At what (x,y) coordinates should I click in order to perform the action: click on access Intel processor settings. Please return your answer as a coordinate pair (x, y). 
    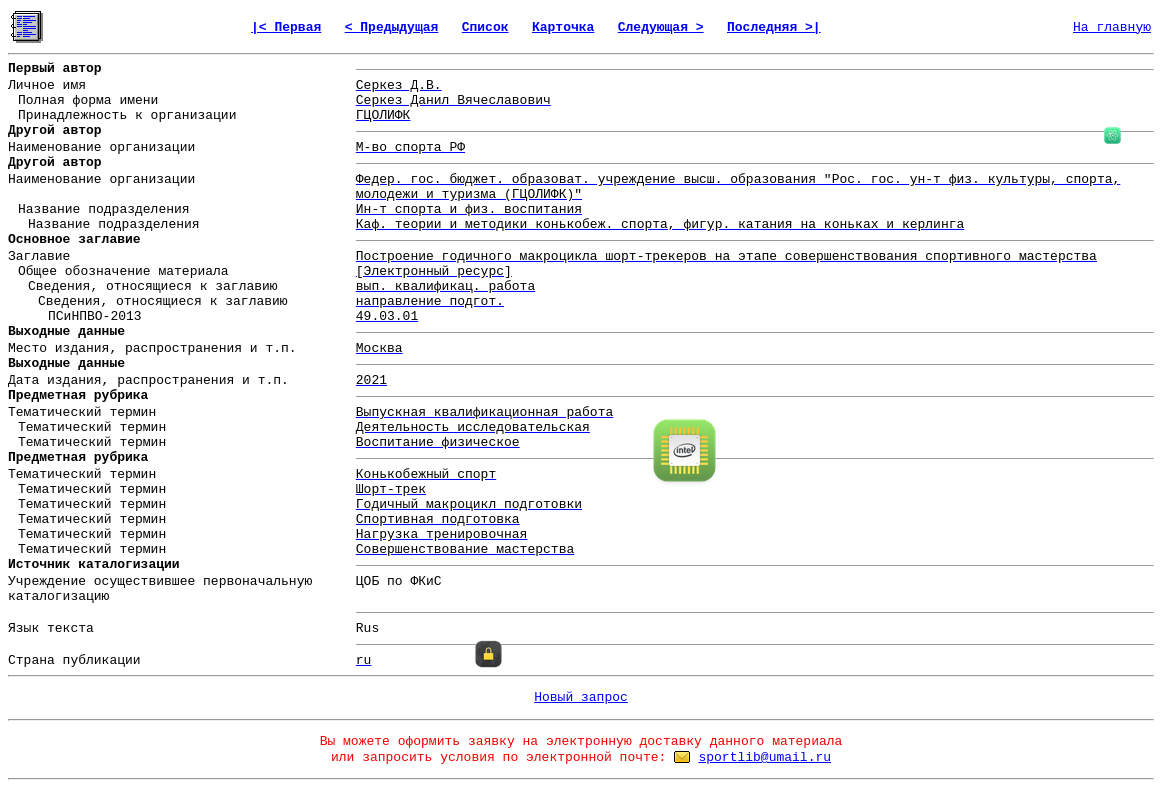
    Looking at the image, I should click on (684, 450).